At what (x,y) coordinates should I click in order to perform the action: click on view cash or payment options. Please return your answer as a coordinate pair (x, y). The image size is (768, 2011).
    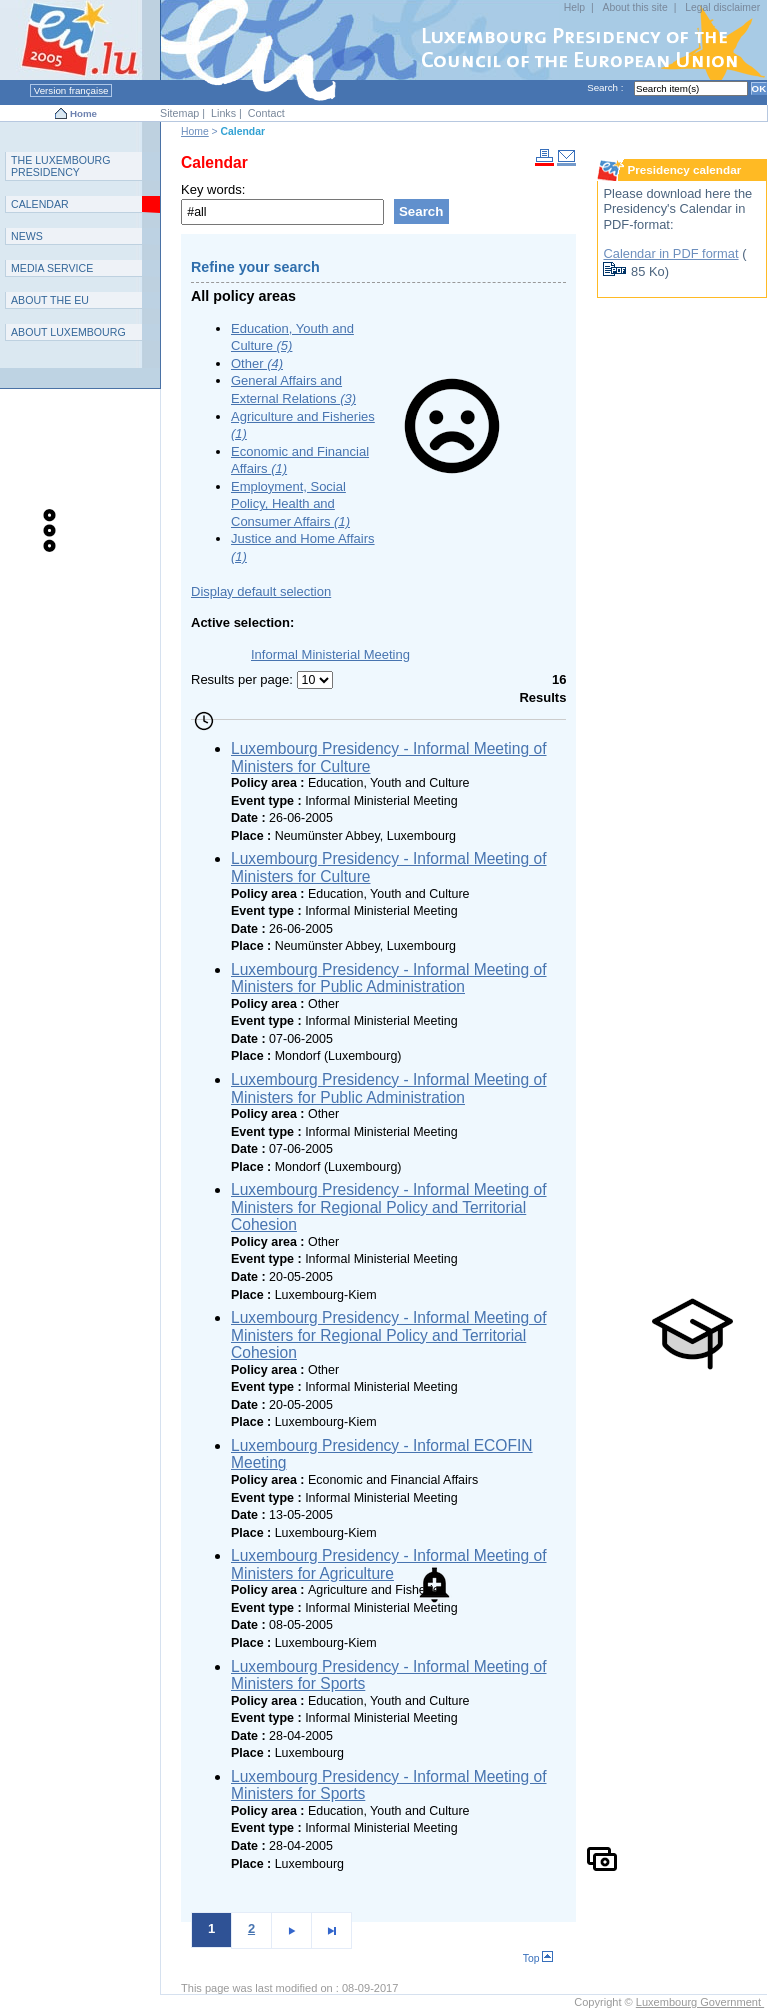
    Looking at the image, I should click on (602, 1859).